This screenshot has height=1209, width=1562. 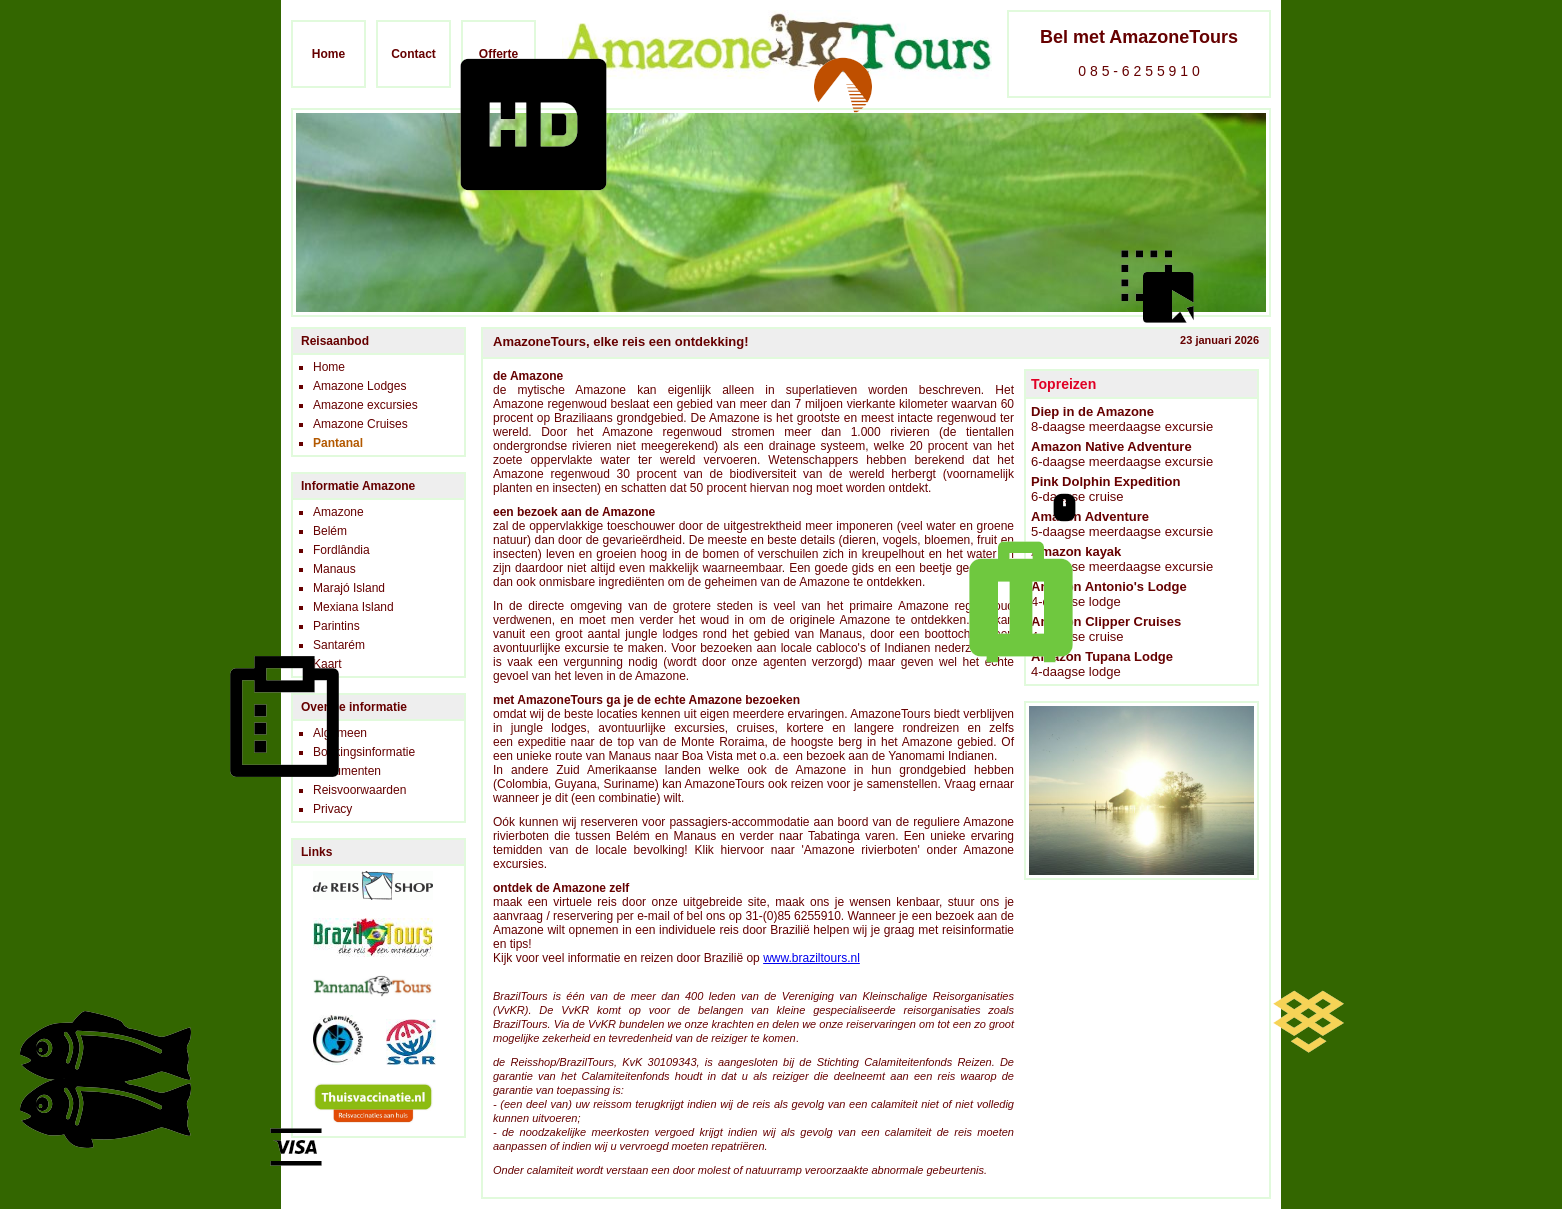 I want to click on access survey or feedback form, so click(x=284, y=716).